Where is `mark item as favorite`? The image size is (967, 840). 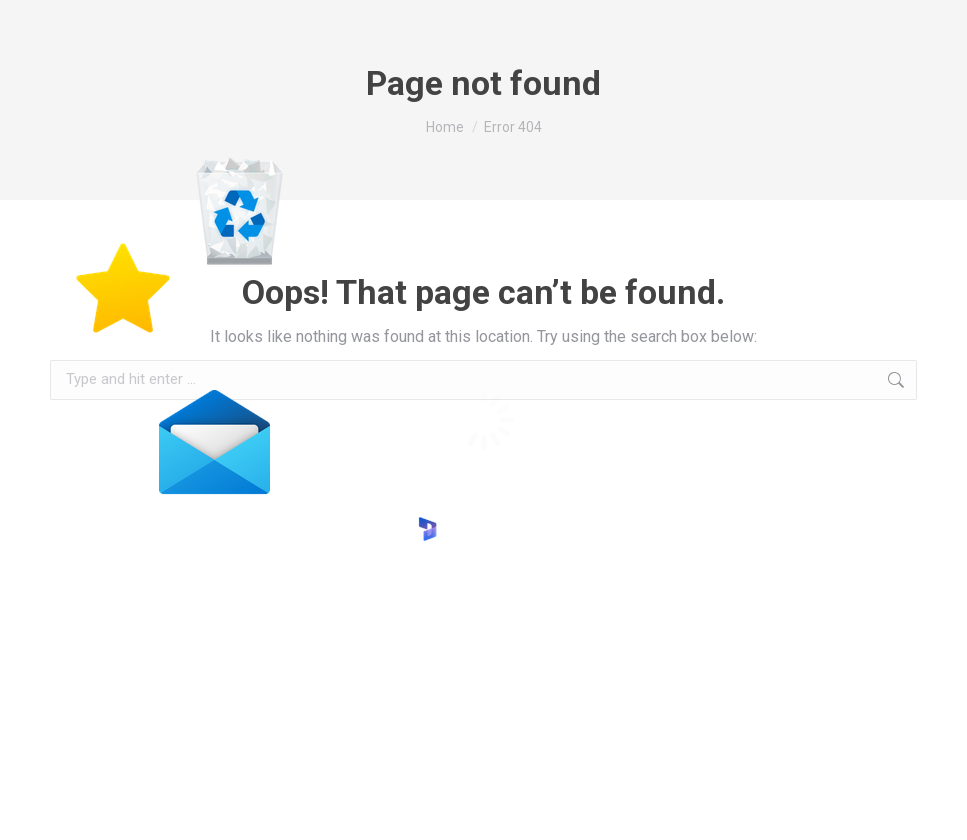 mark item as favorite is located at coordinates (123, 288).